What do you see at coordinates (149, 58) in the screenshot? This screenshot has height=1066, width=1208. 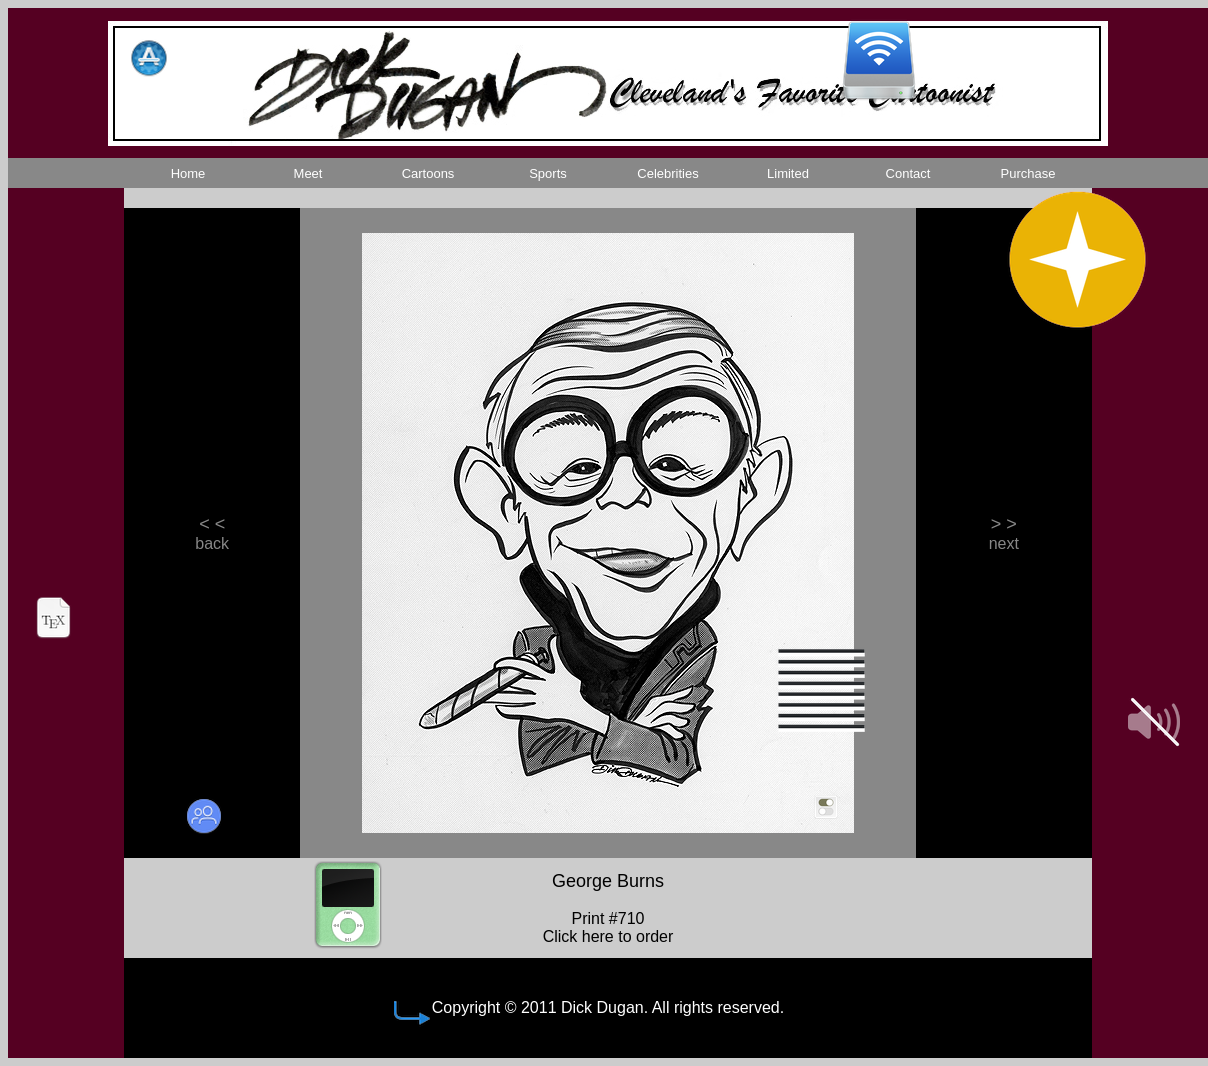 I see `open software properties or system settings` at bounding box center [149, 58].